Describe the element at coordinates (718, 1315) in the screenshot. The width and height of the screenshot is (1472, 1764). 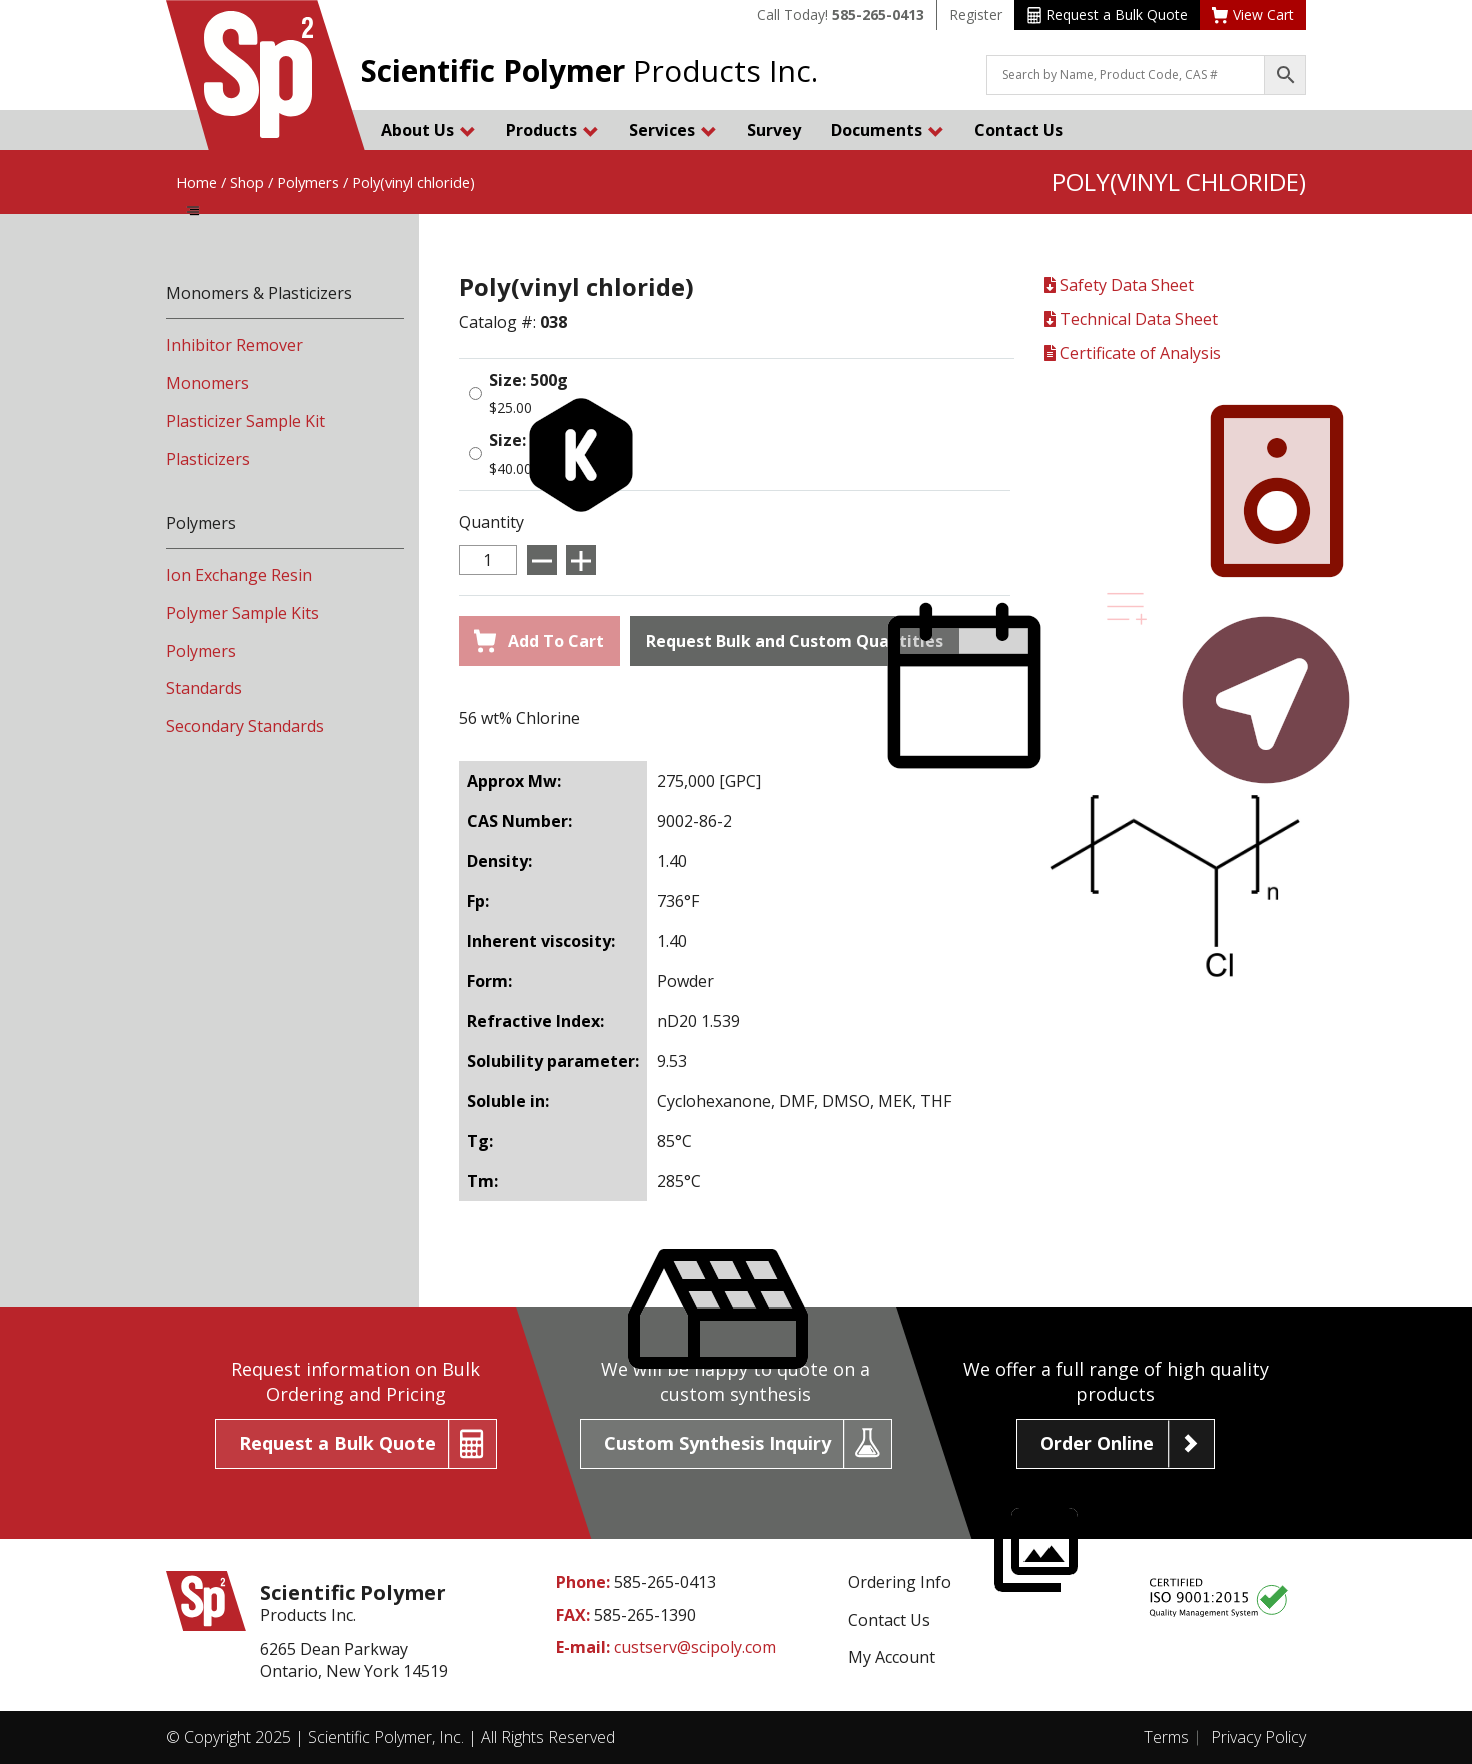
I see `view solar panel system status` at that location.